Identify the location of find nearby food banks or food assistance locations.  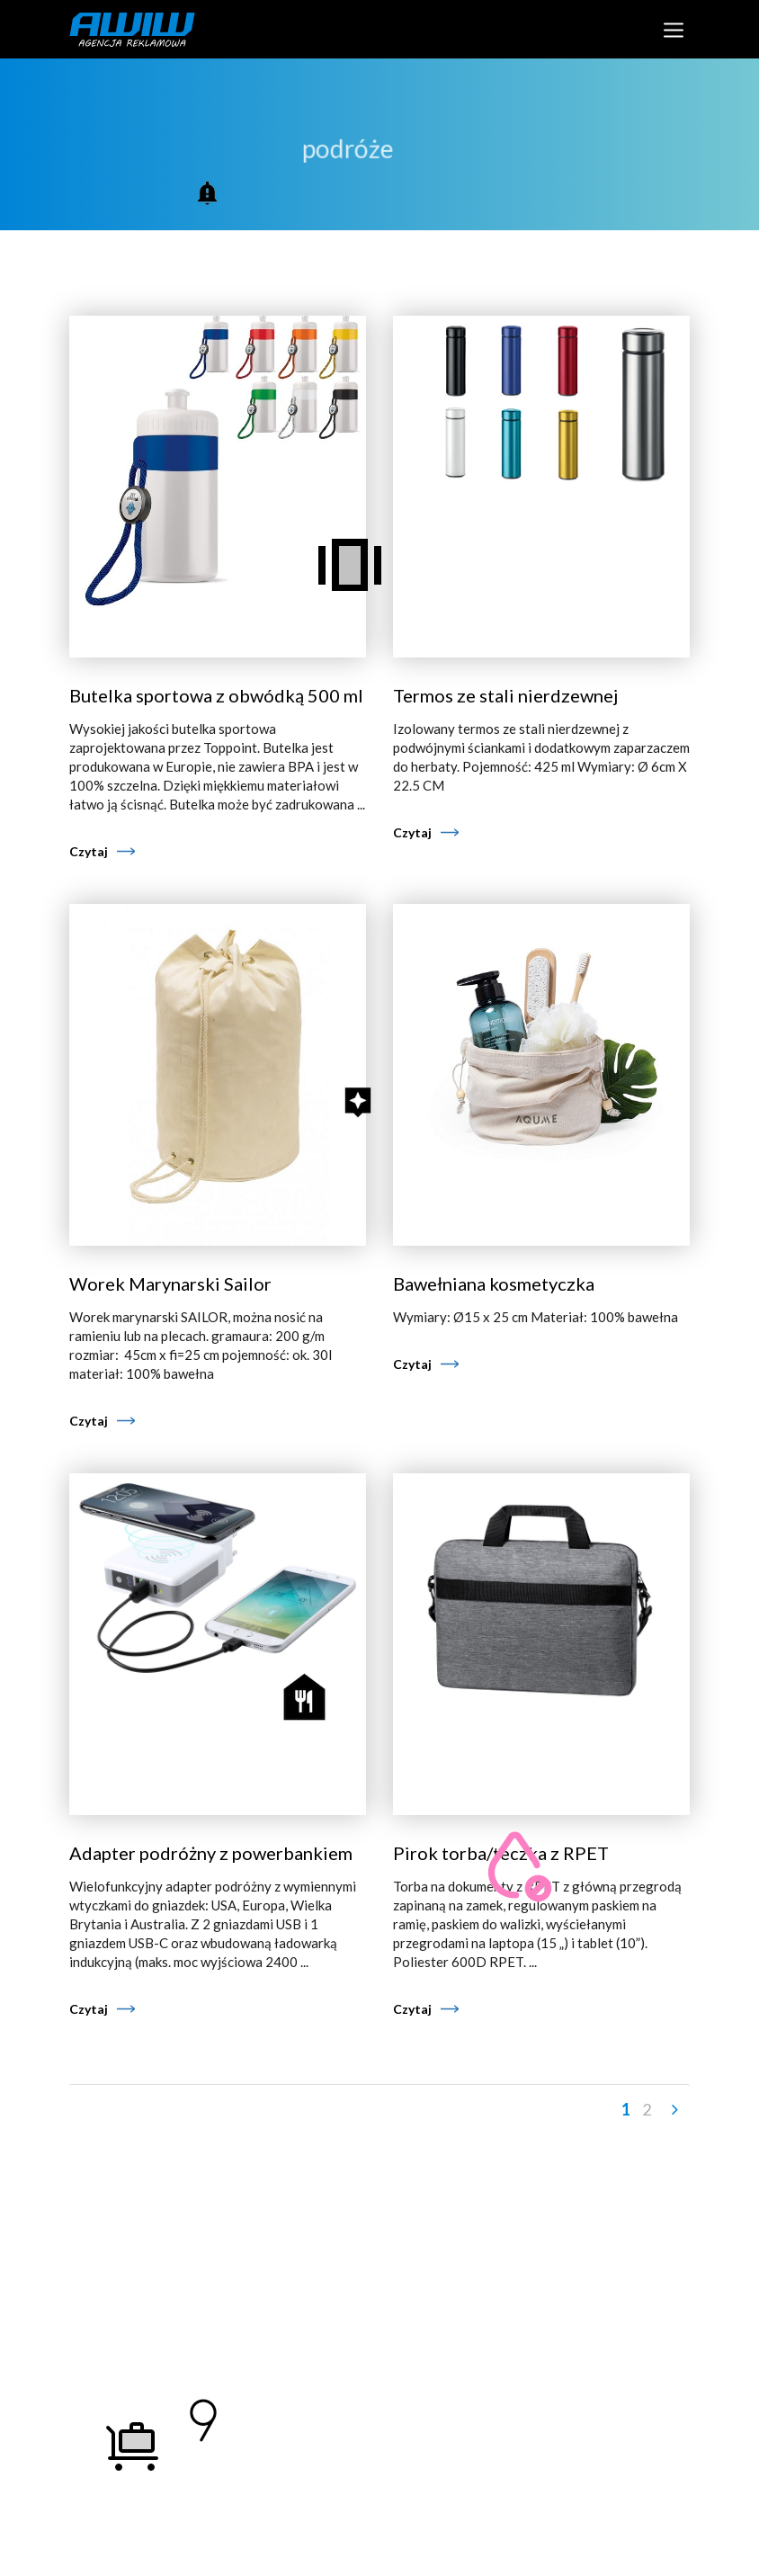
(304, 1696).